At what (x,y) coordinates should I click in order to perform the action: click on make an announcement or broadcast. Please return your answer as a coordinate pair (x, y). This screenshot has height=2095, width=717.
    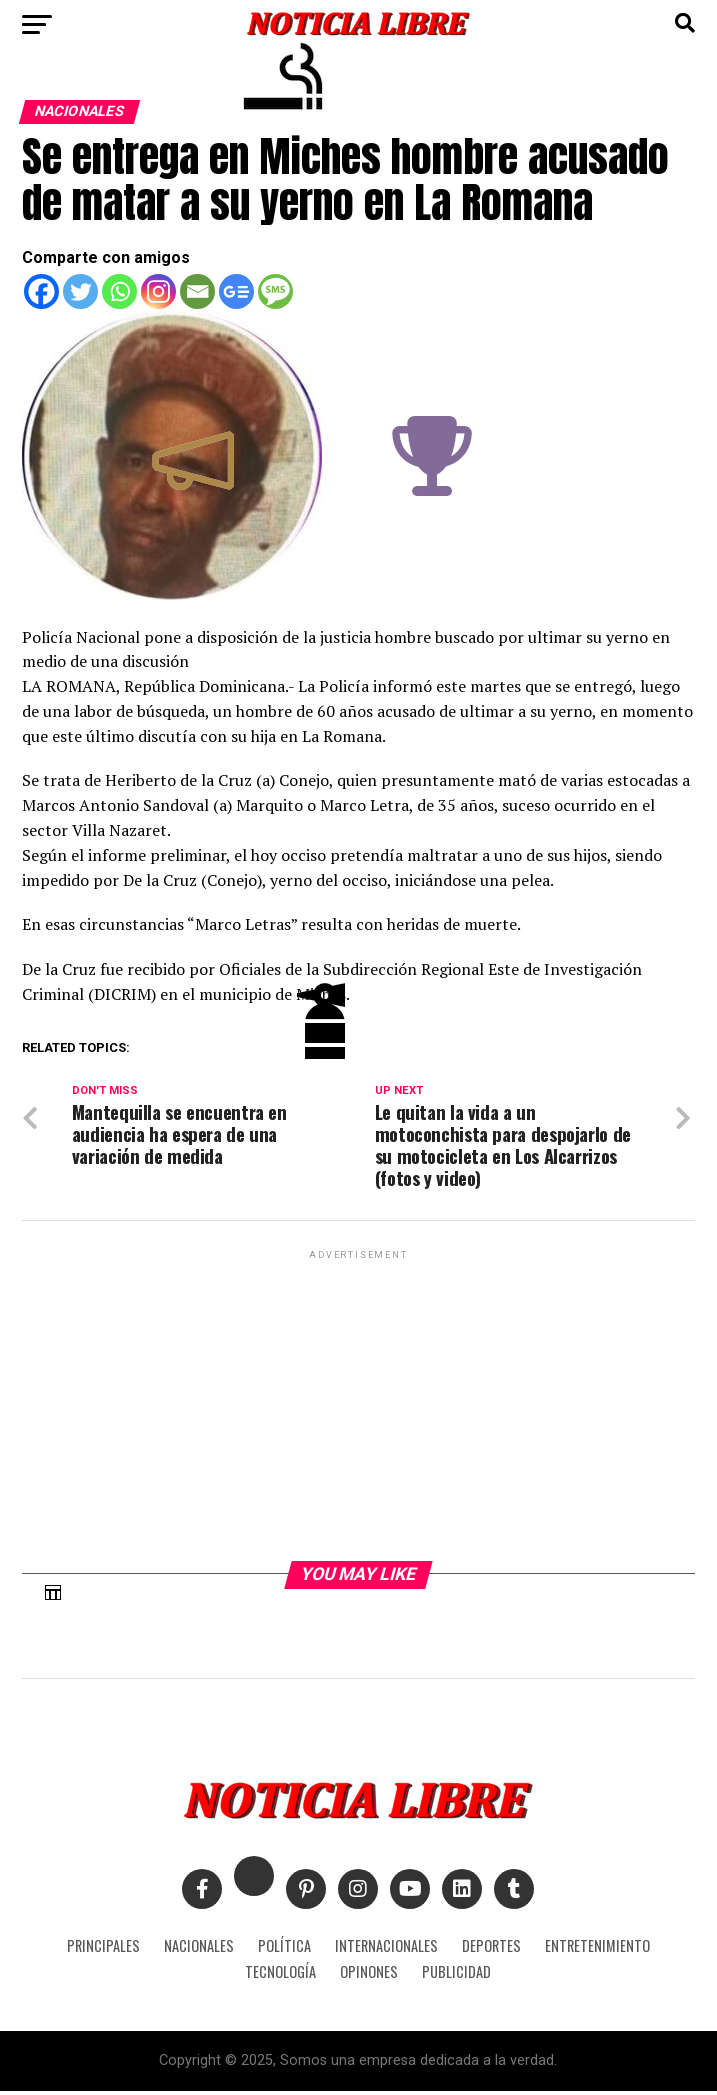
    Looking at the image, I should click on (191, 459).